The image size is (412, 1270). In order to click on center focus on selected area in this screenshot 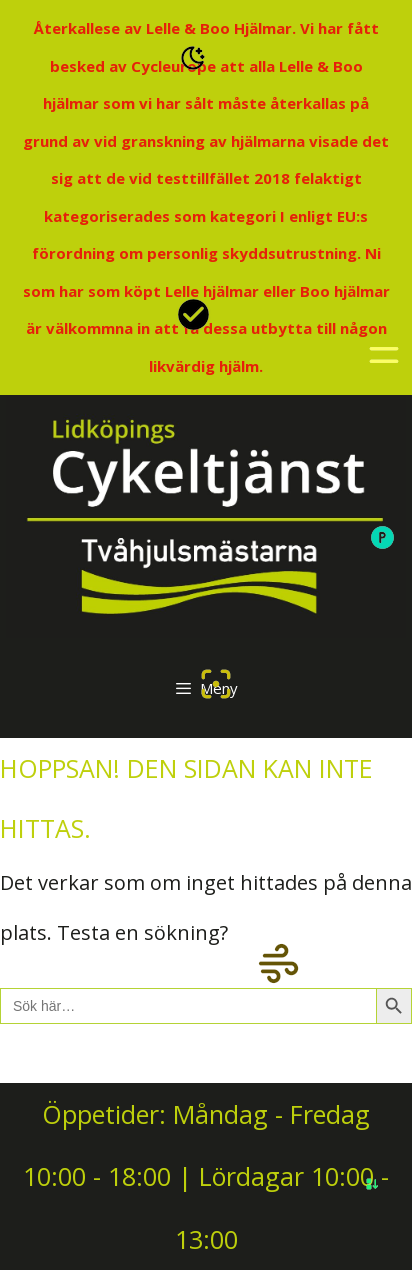, I will do `click(216, 684)`.